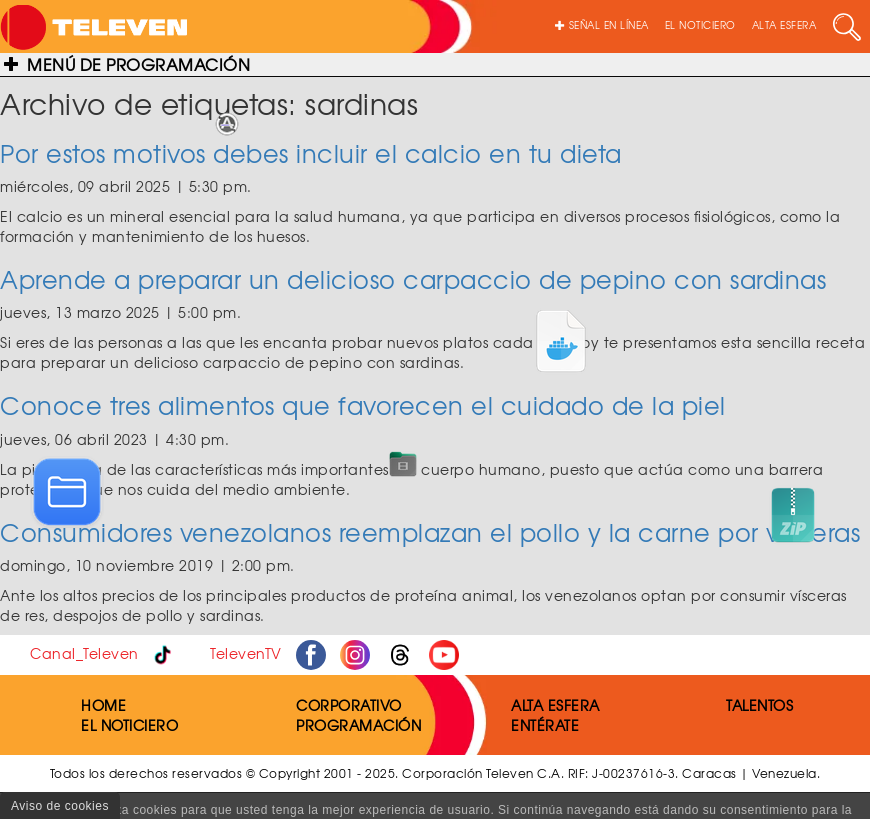 This screenshot has height=819, width=870. Describe the element at coordinates (561, 341) in the screenshot. I see `a dockerfile or docker configuration file` at that location.